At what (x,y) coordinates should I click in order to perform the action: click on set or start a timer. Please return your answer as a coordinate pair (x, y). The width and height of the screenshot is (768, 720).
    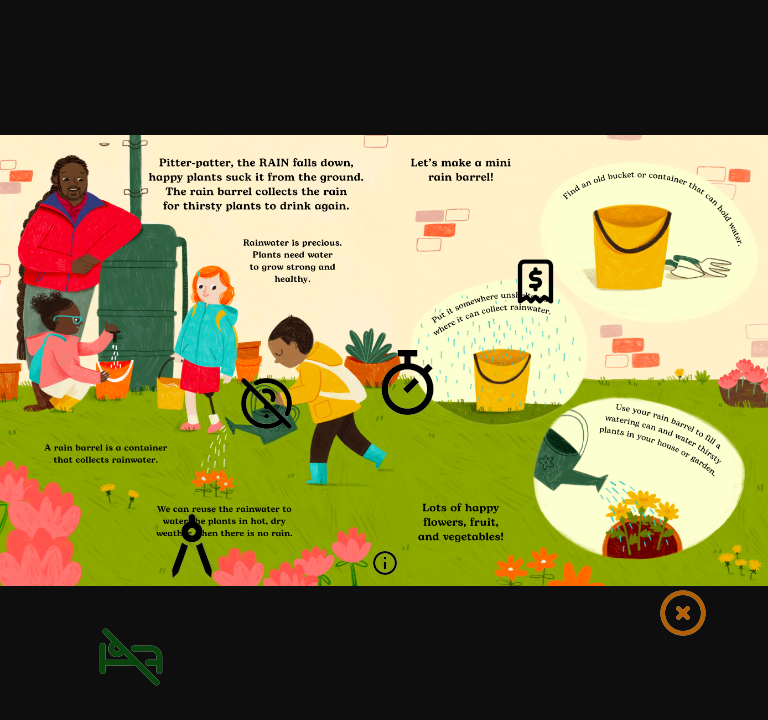
    Looking at the image, I should click on (407, 382).